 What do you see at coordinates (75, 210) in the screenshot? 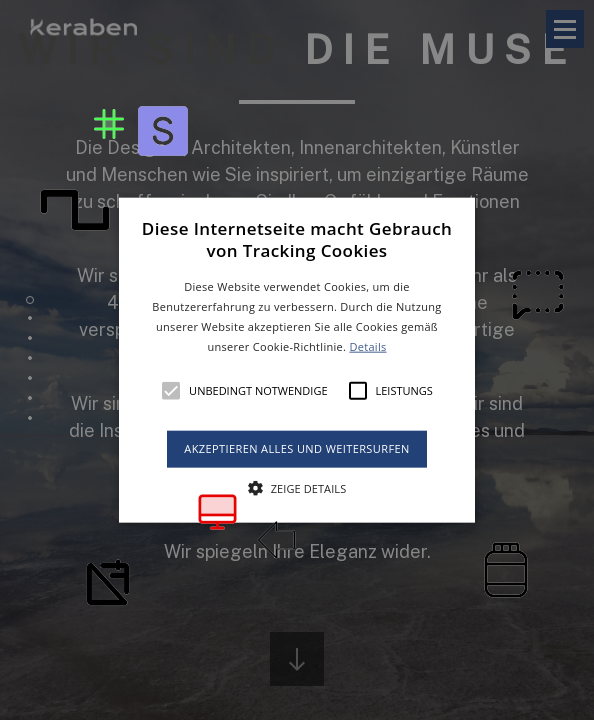
I see `toggle square wave audio output` at bounding box center [75, 210].